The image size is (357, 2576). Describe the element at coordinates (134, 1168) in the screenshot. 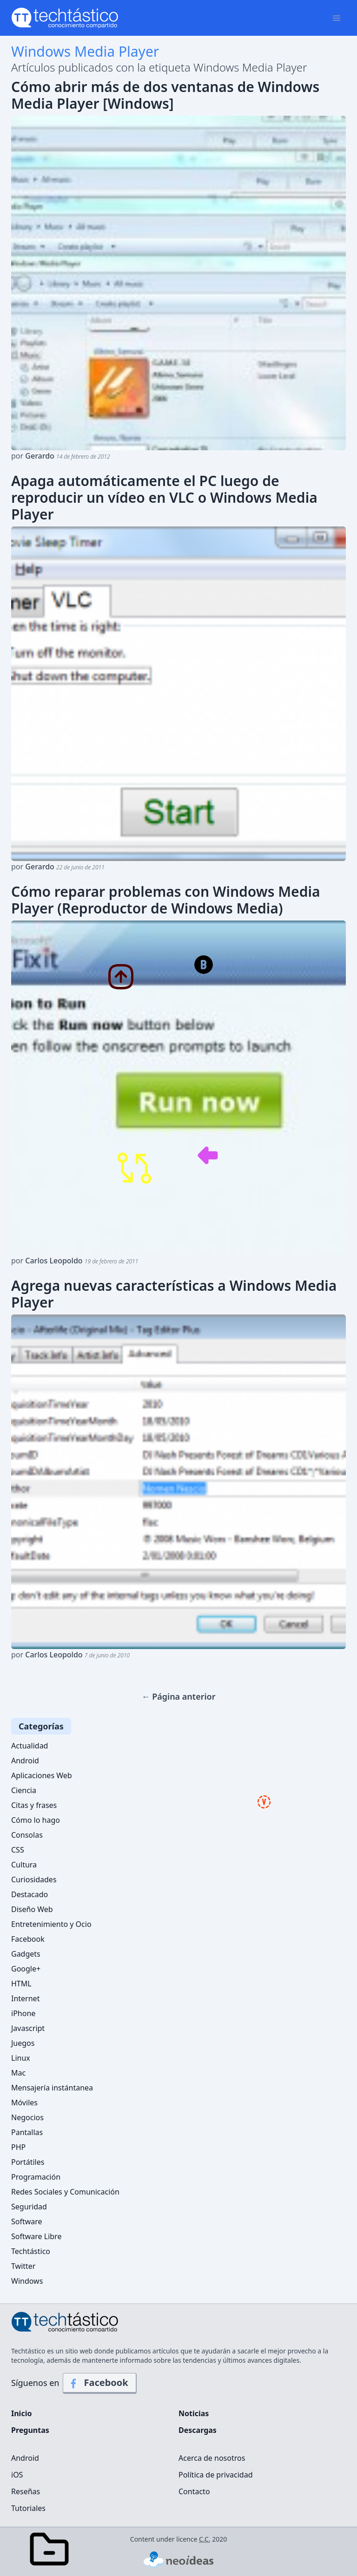

I see `view code changes between versions` at that location.